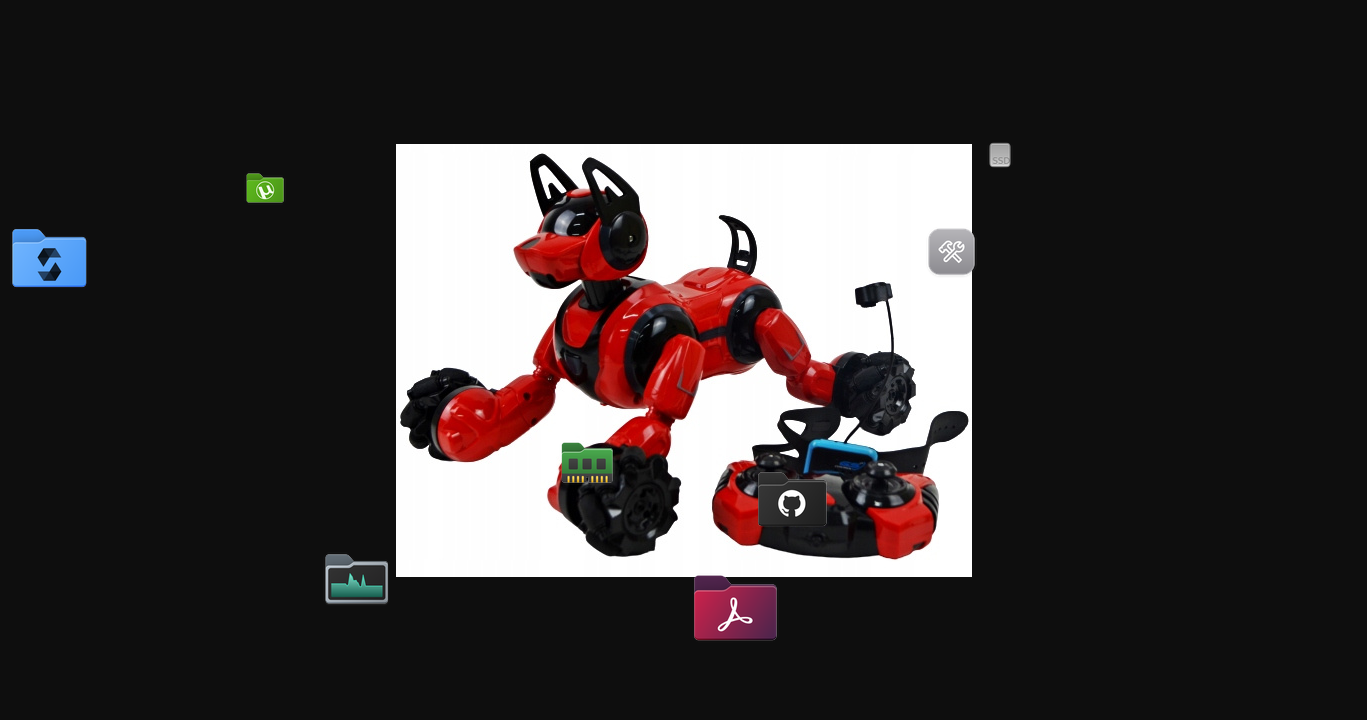 Image resolution: width=1367 pixels, height=720 pixels. Describe the element at coordinates (356, 580) in the screenshot. I see `open system monitoring files` at that location.